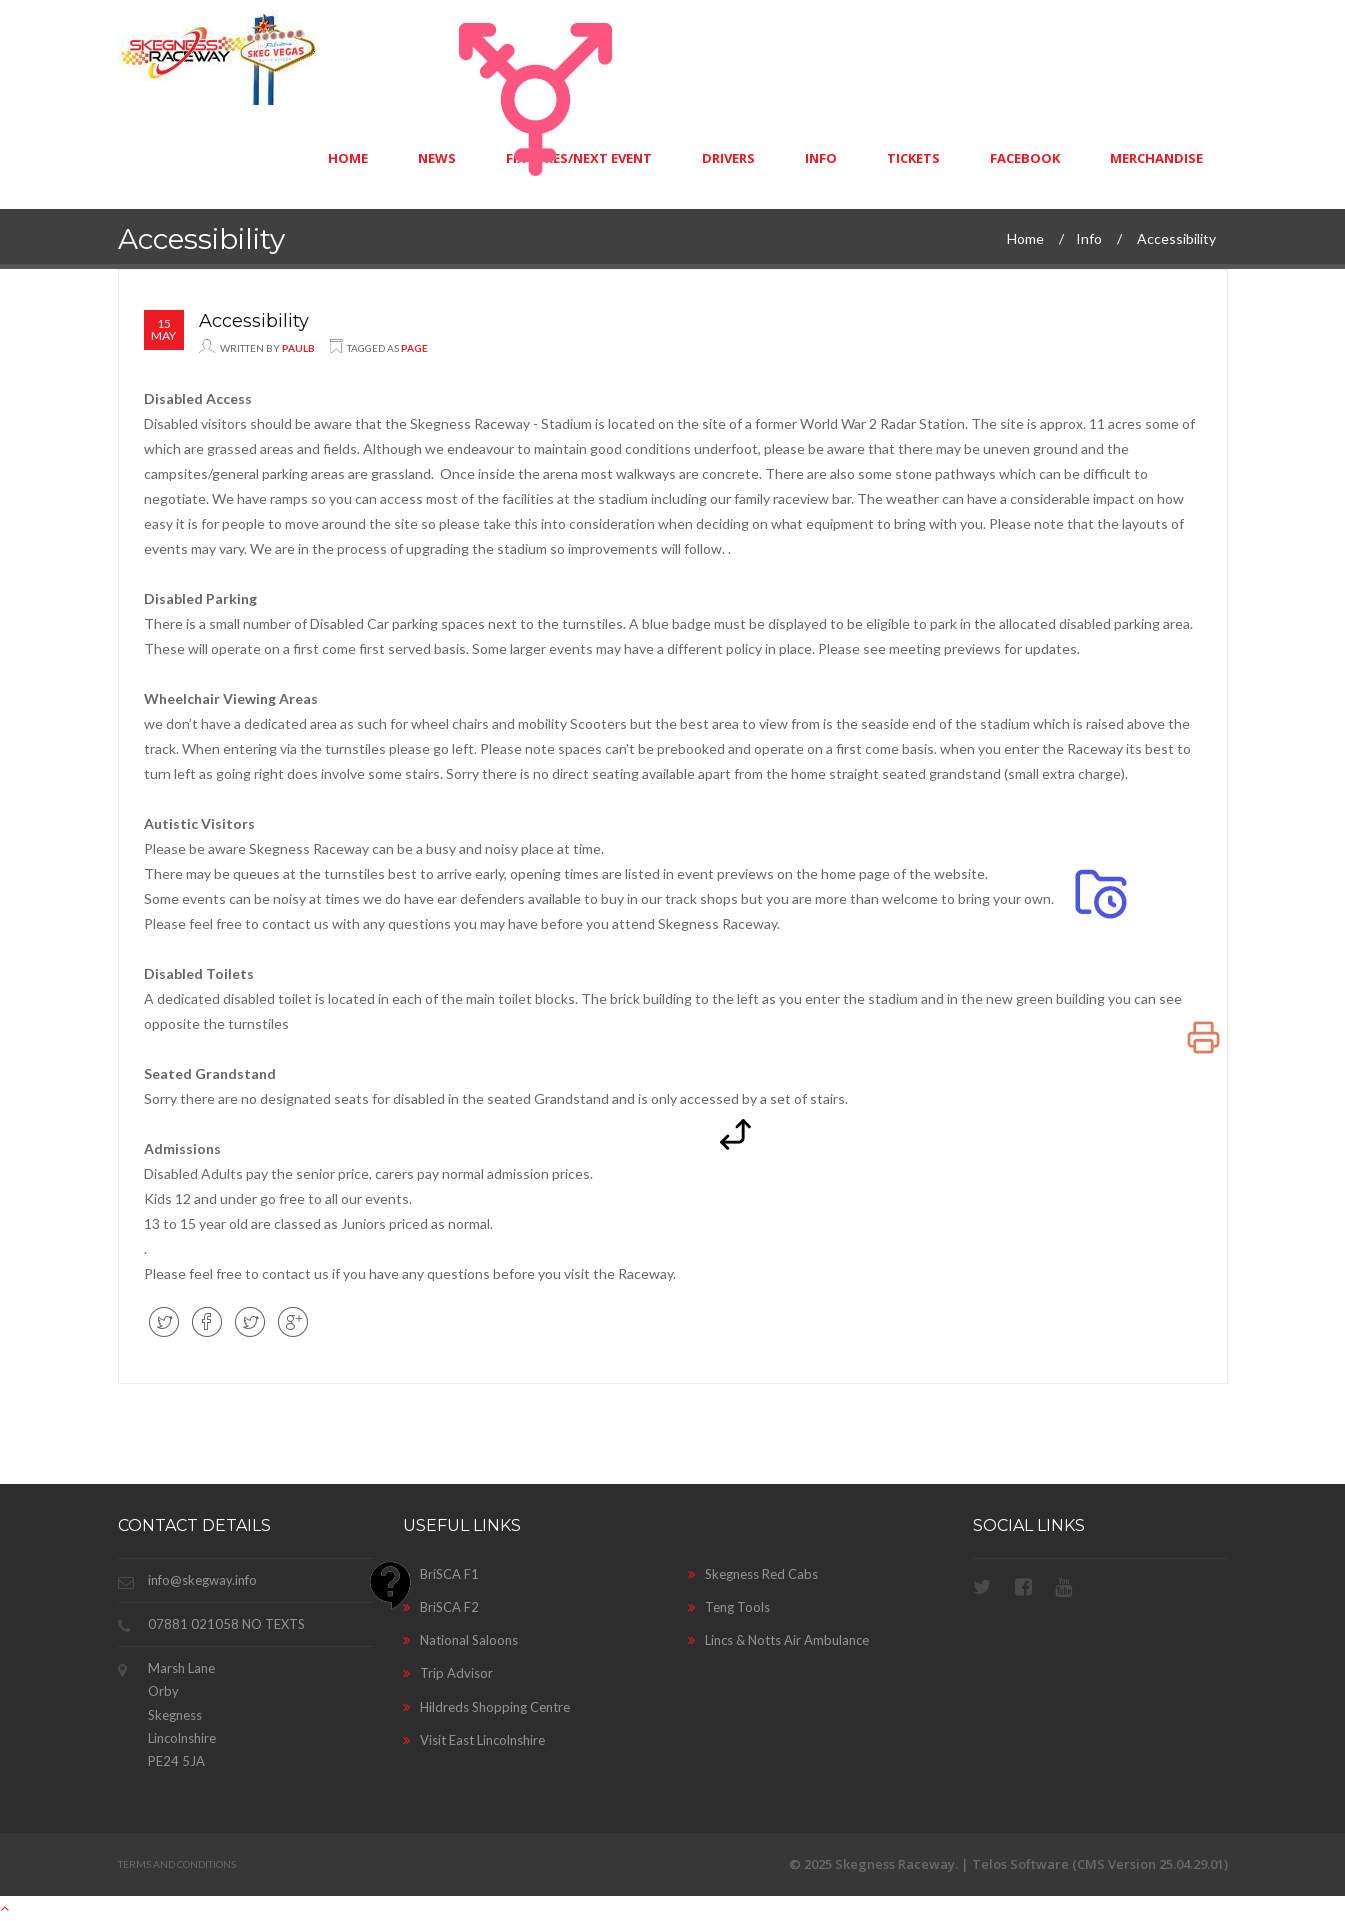  I want to click on contact customer support, so click(391, 1585).